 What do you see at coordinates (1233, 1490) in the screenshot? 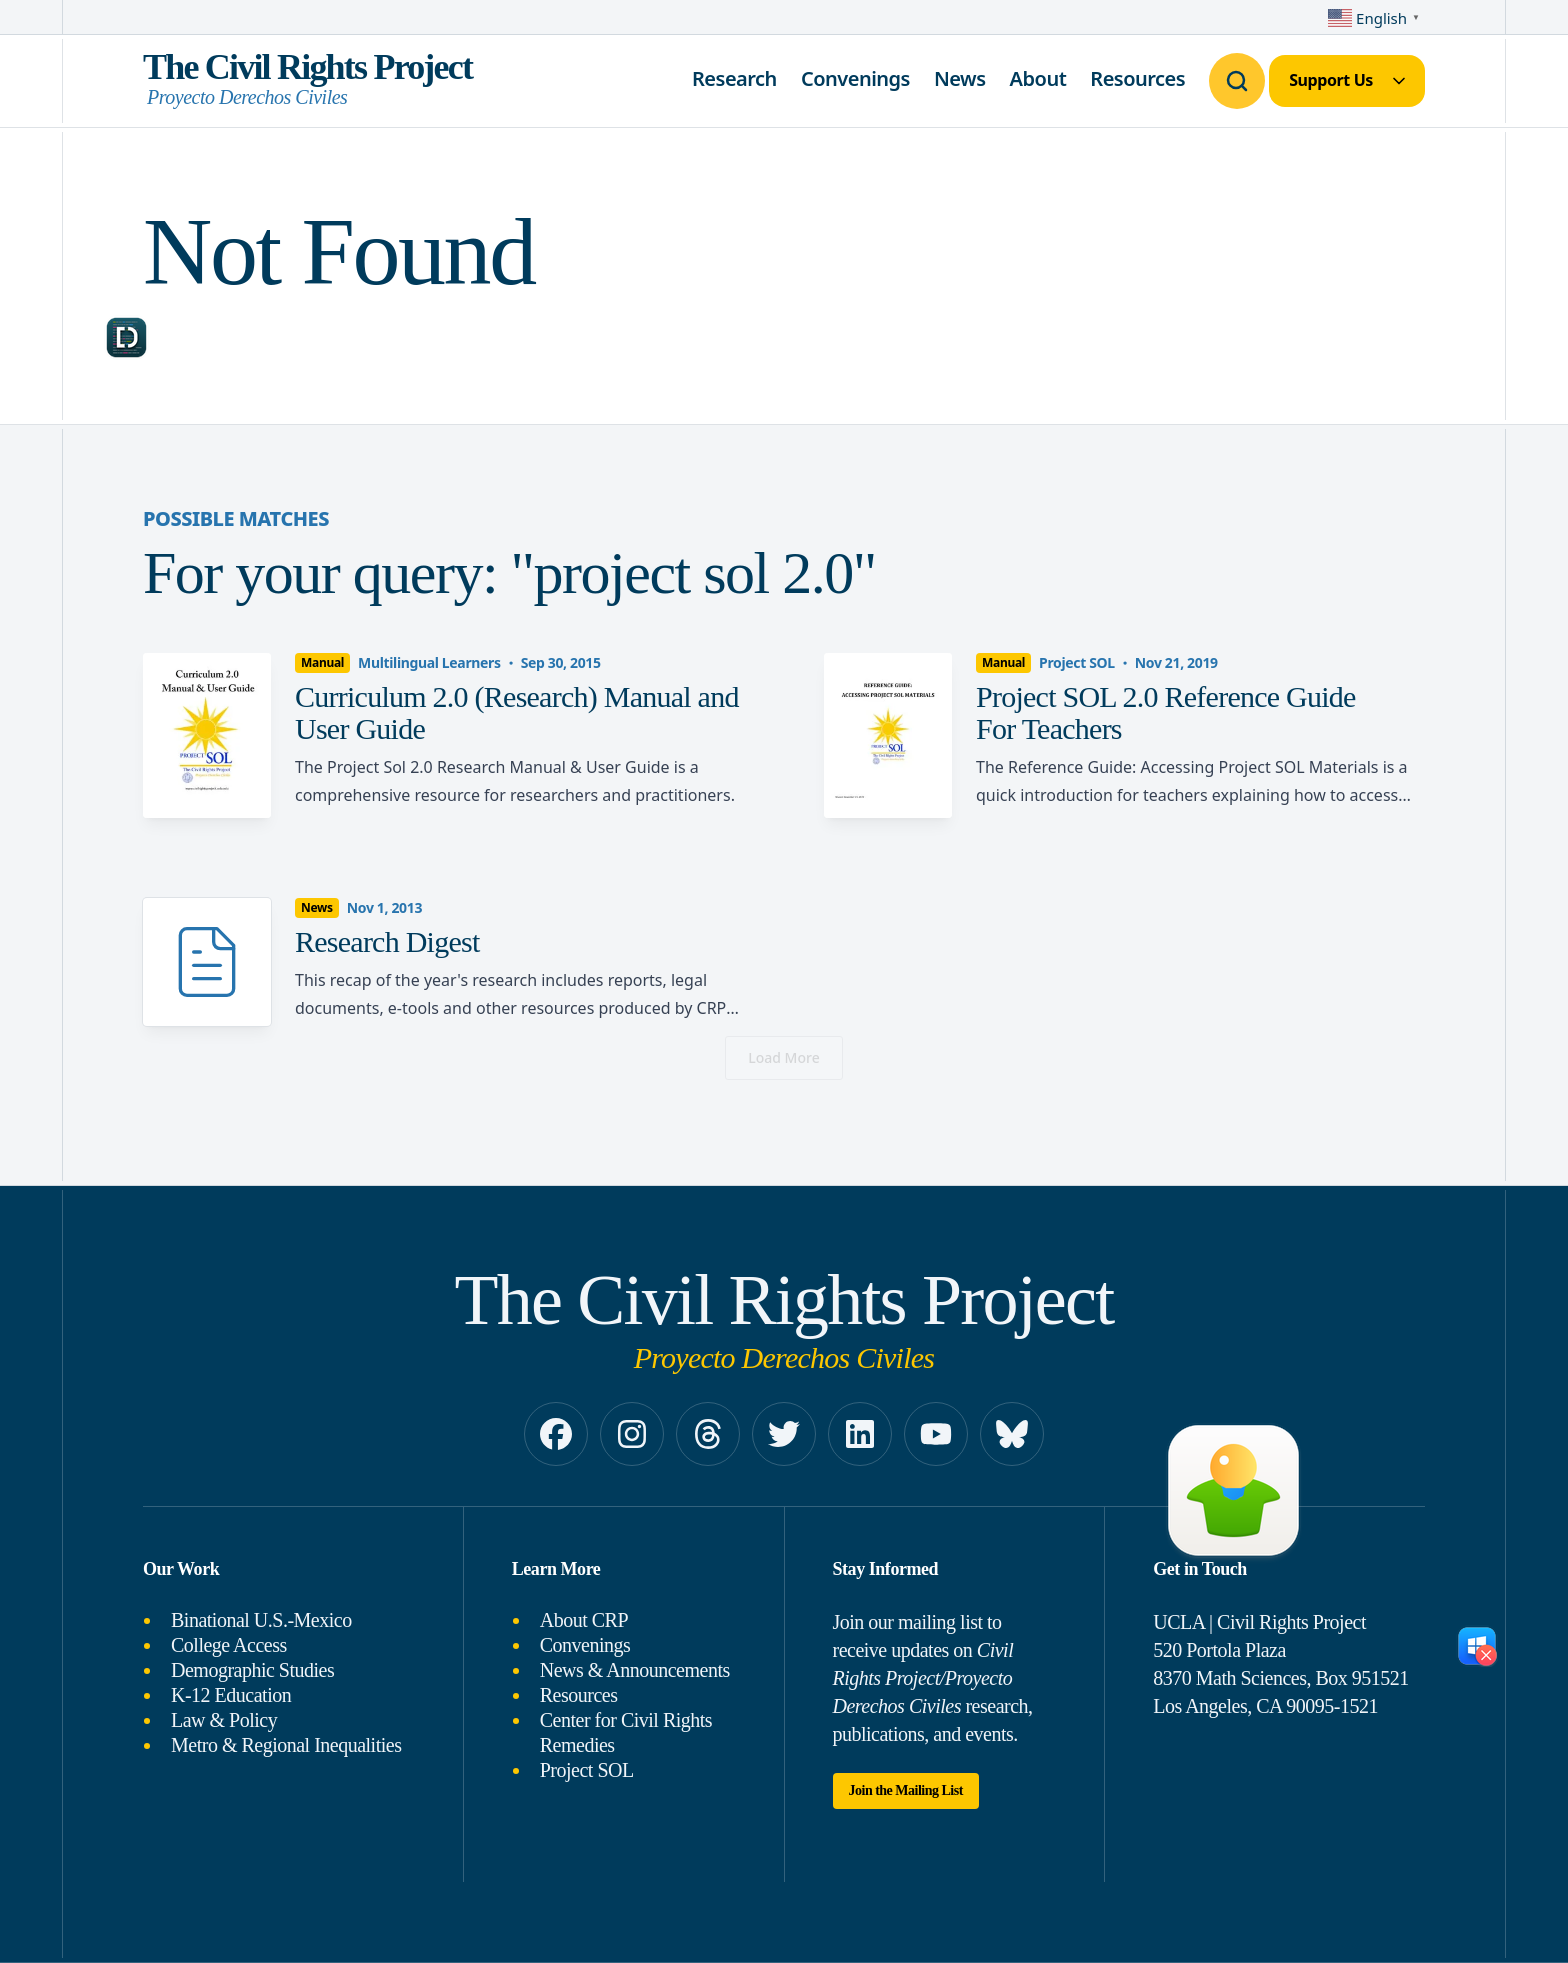
I see `open gajim instant messaging app` at bounding box center [1233, 1490].